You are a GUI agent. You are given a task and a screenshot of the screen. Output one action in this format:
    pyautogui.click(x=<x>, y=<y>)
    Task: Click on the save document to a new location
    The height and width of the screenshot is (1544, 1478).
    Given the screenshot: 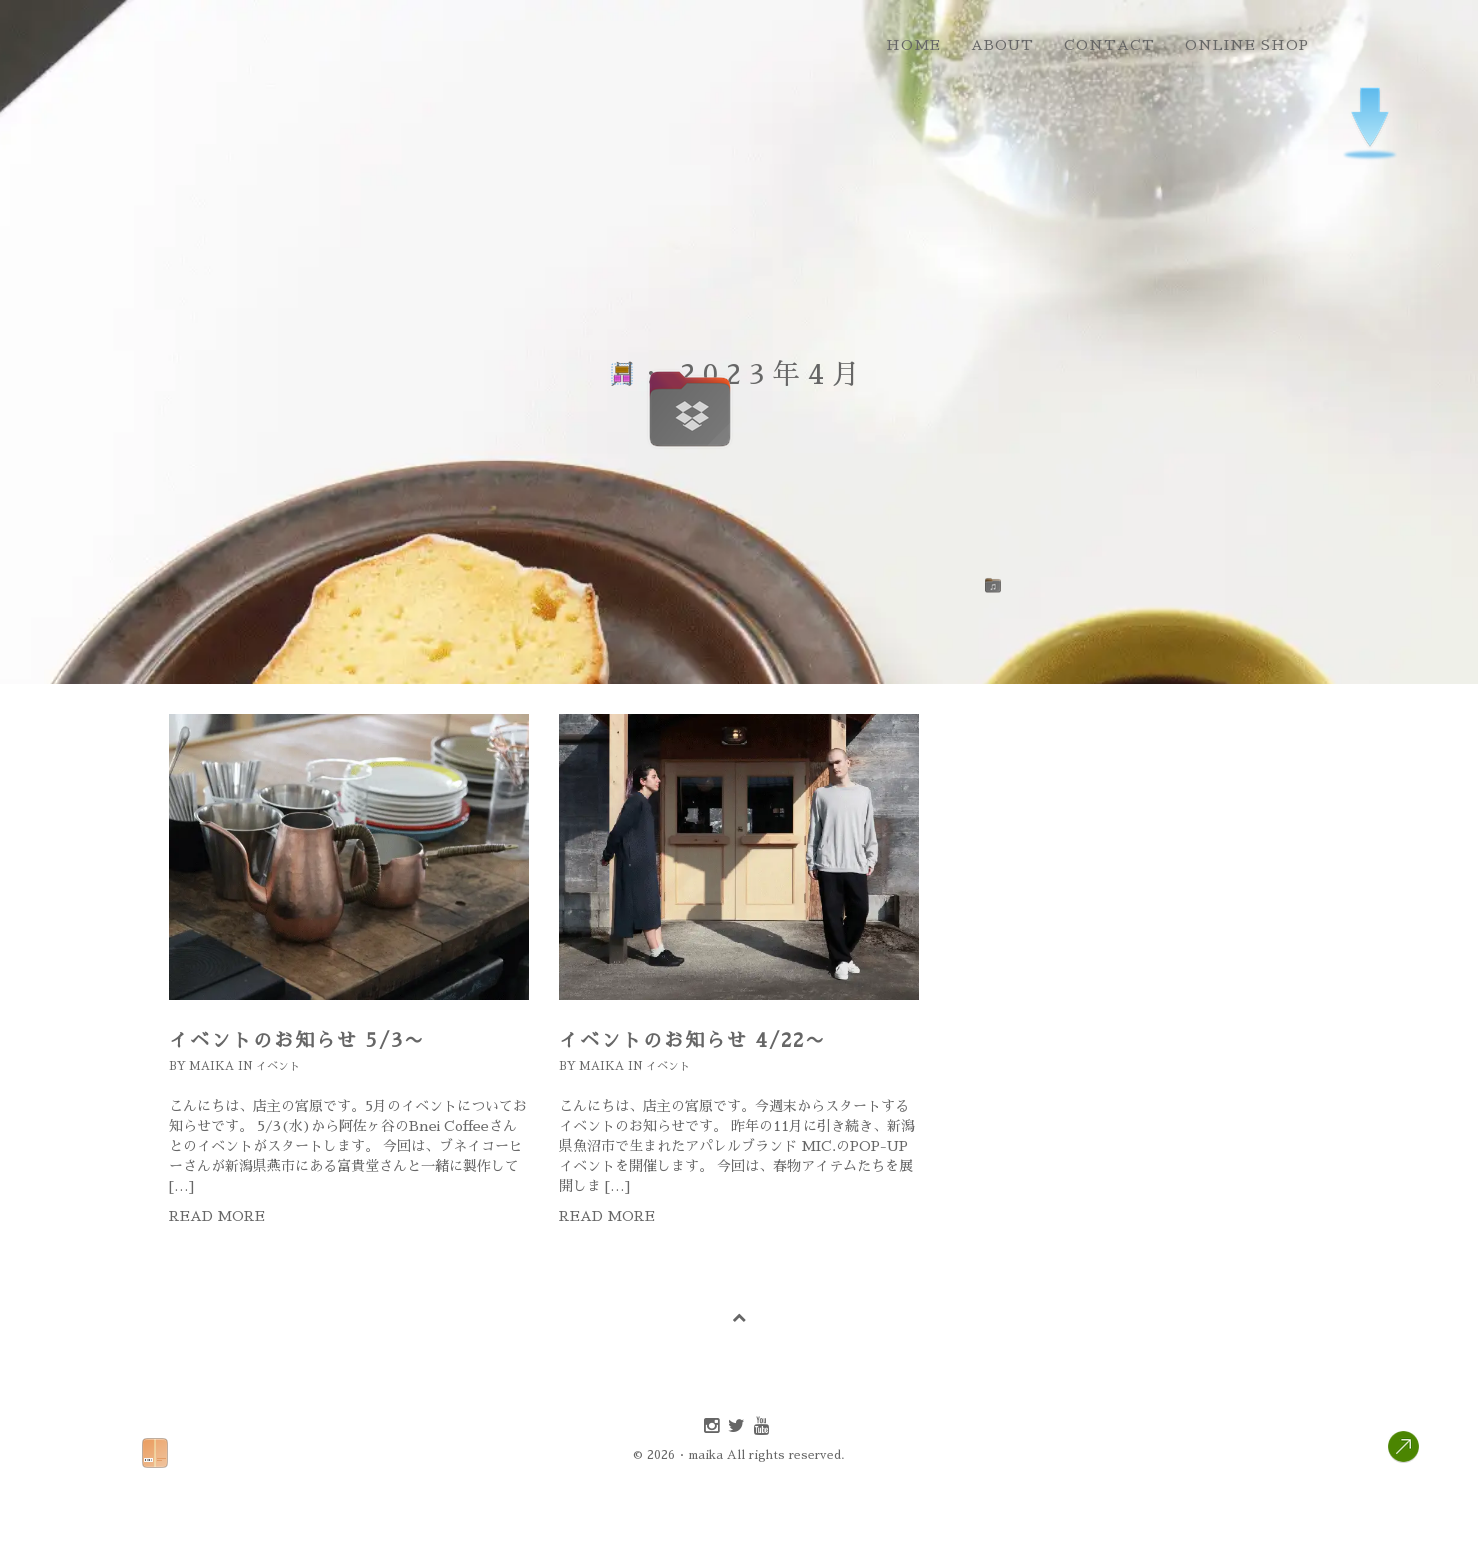 What is the action you would take?
    pyautogui.click(x=1370, y=119)
    